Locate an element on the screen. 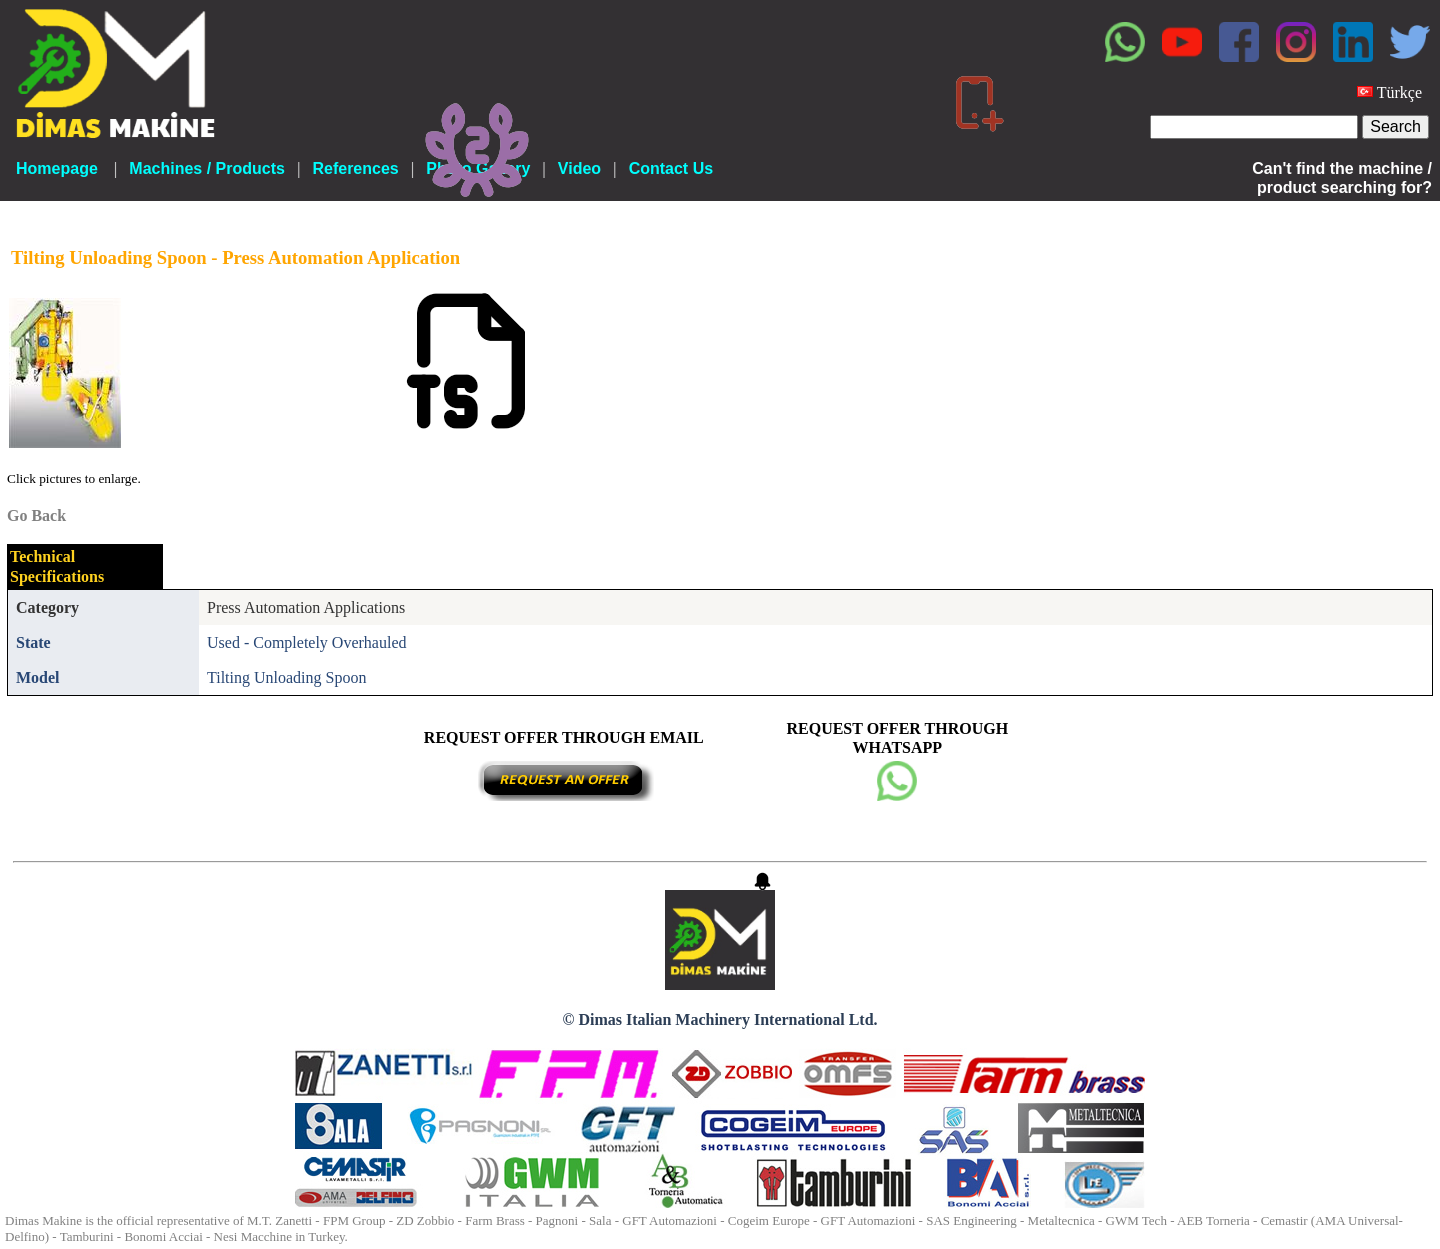 Image resolution: width=1440 pixels, height=1249 pixels. view notifications is located at coordinates (762, 881).